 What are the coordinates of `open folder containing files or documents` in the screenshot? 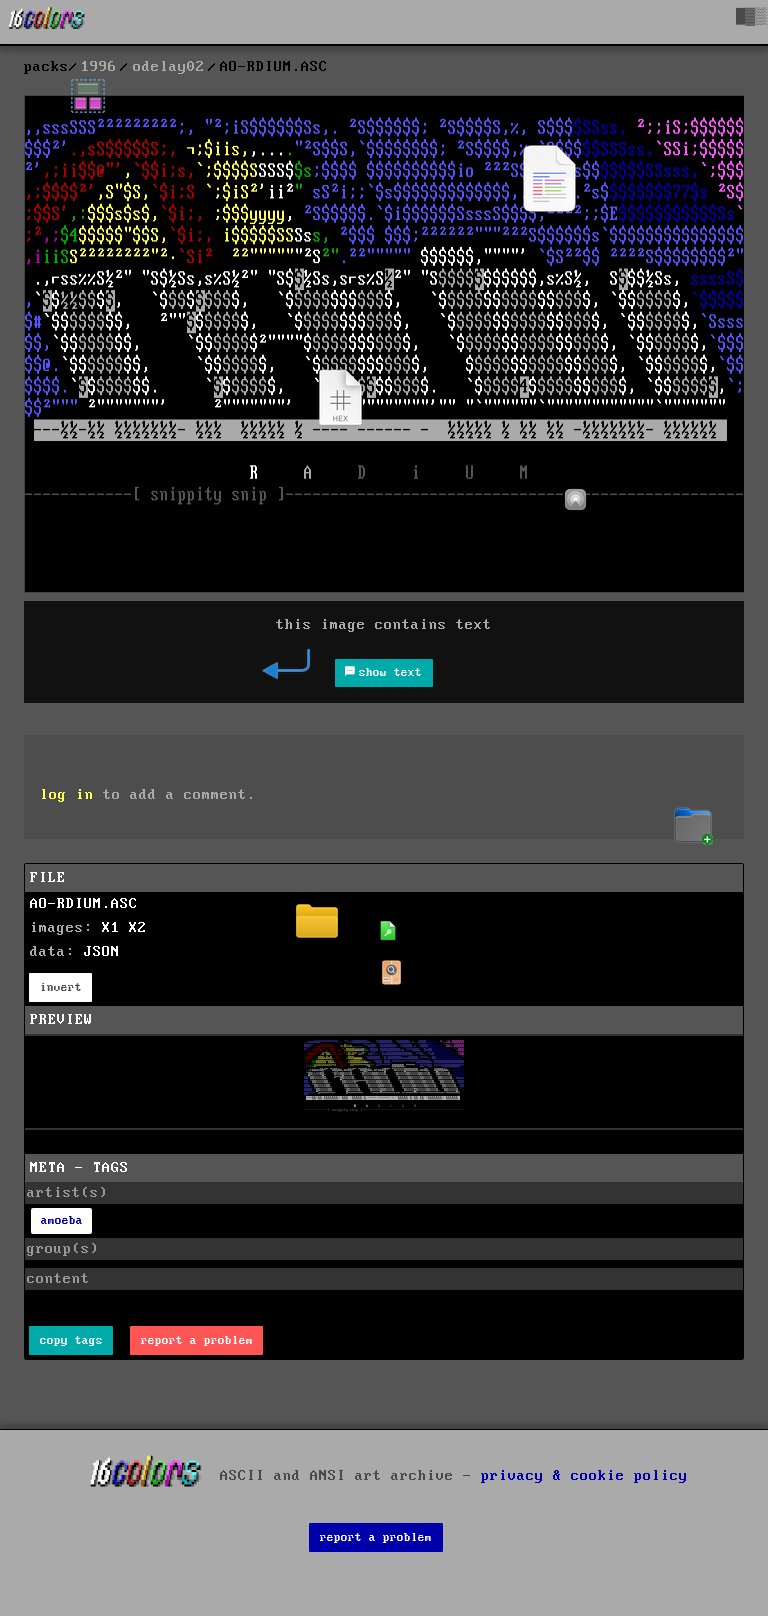 It's located at (317, 921).